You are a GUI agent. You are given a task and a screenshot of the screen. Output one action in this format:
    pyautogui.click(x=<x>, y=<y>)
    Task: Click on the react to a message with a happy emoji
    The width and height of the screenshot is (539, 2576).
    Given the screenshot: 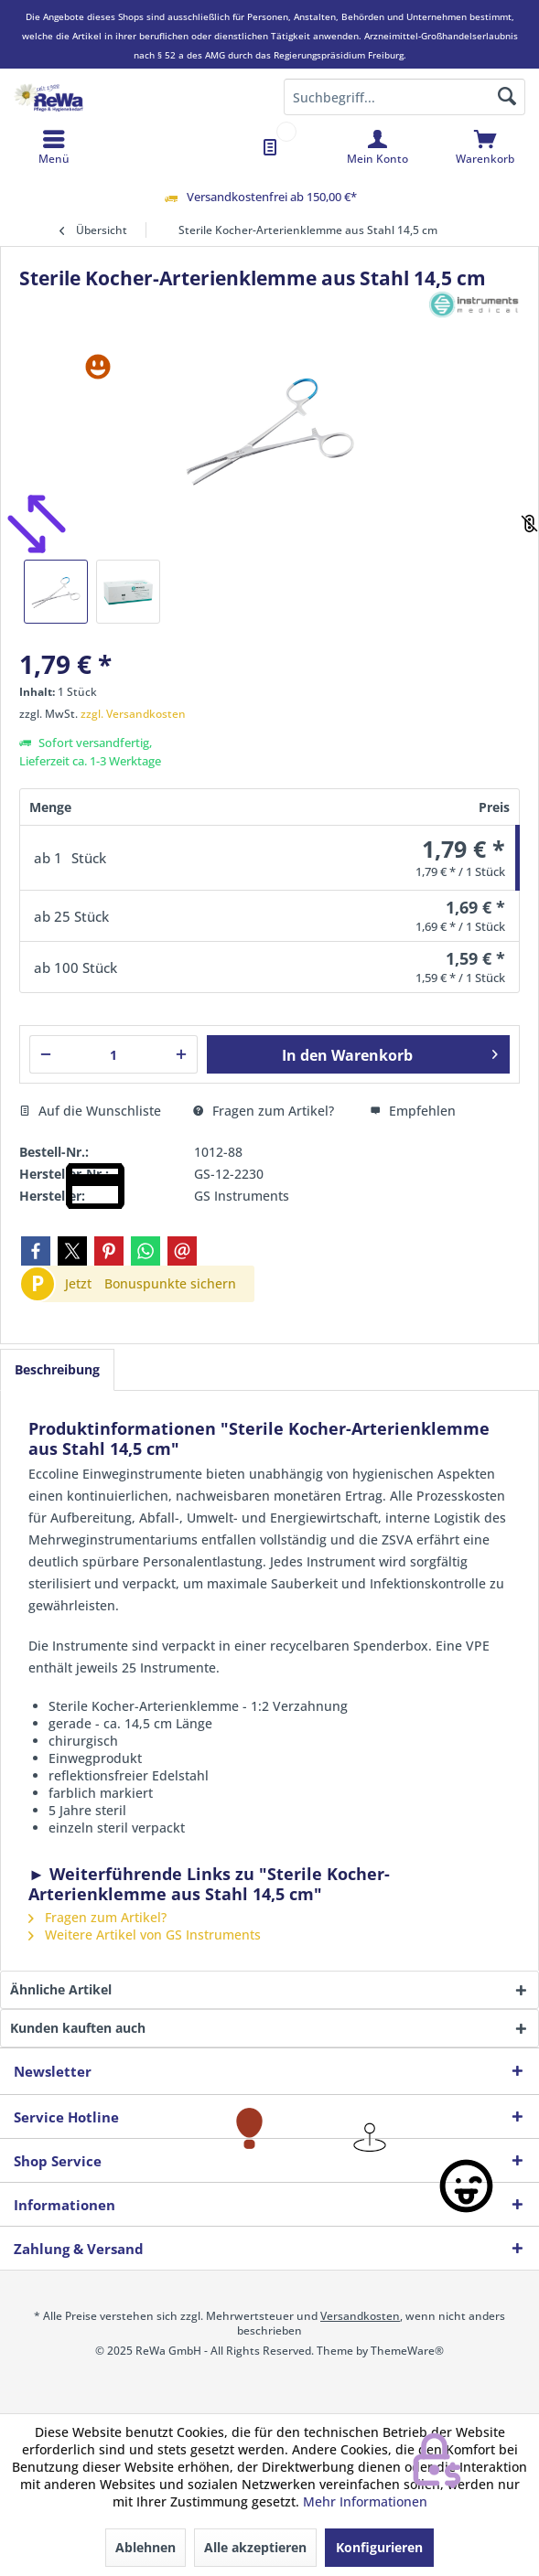 What is the action you would take?
    pyautogui.click(x=98, y=367)
    